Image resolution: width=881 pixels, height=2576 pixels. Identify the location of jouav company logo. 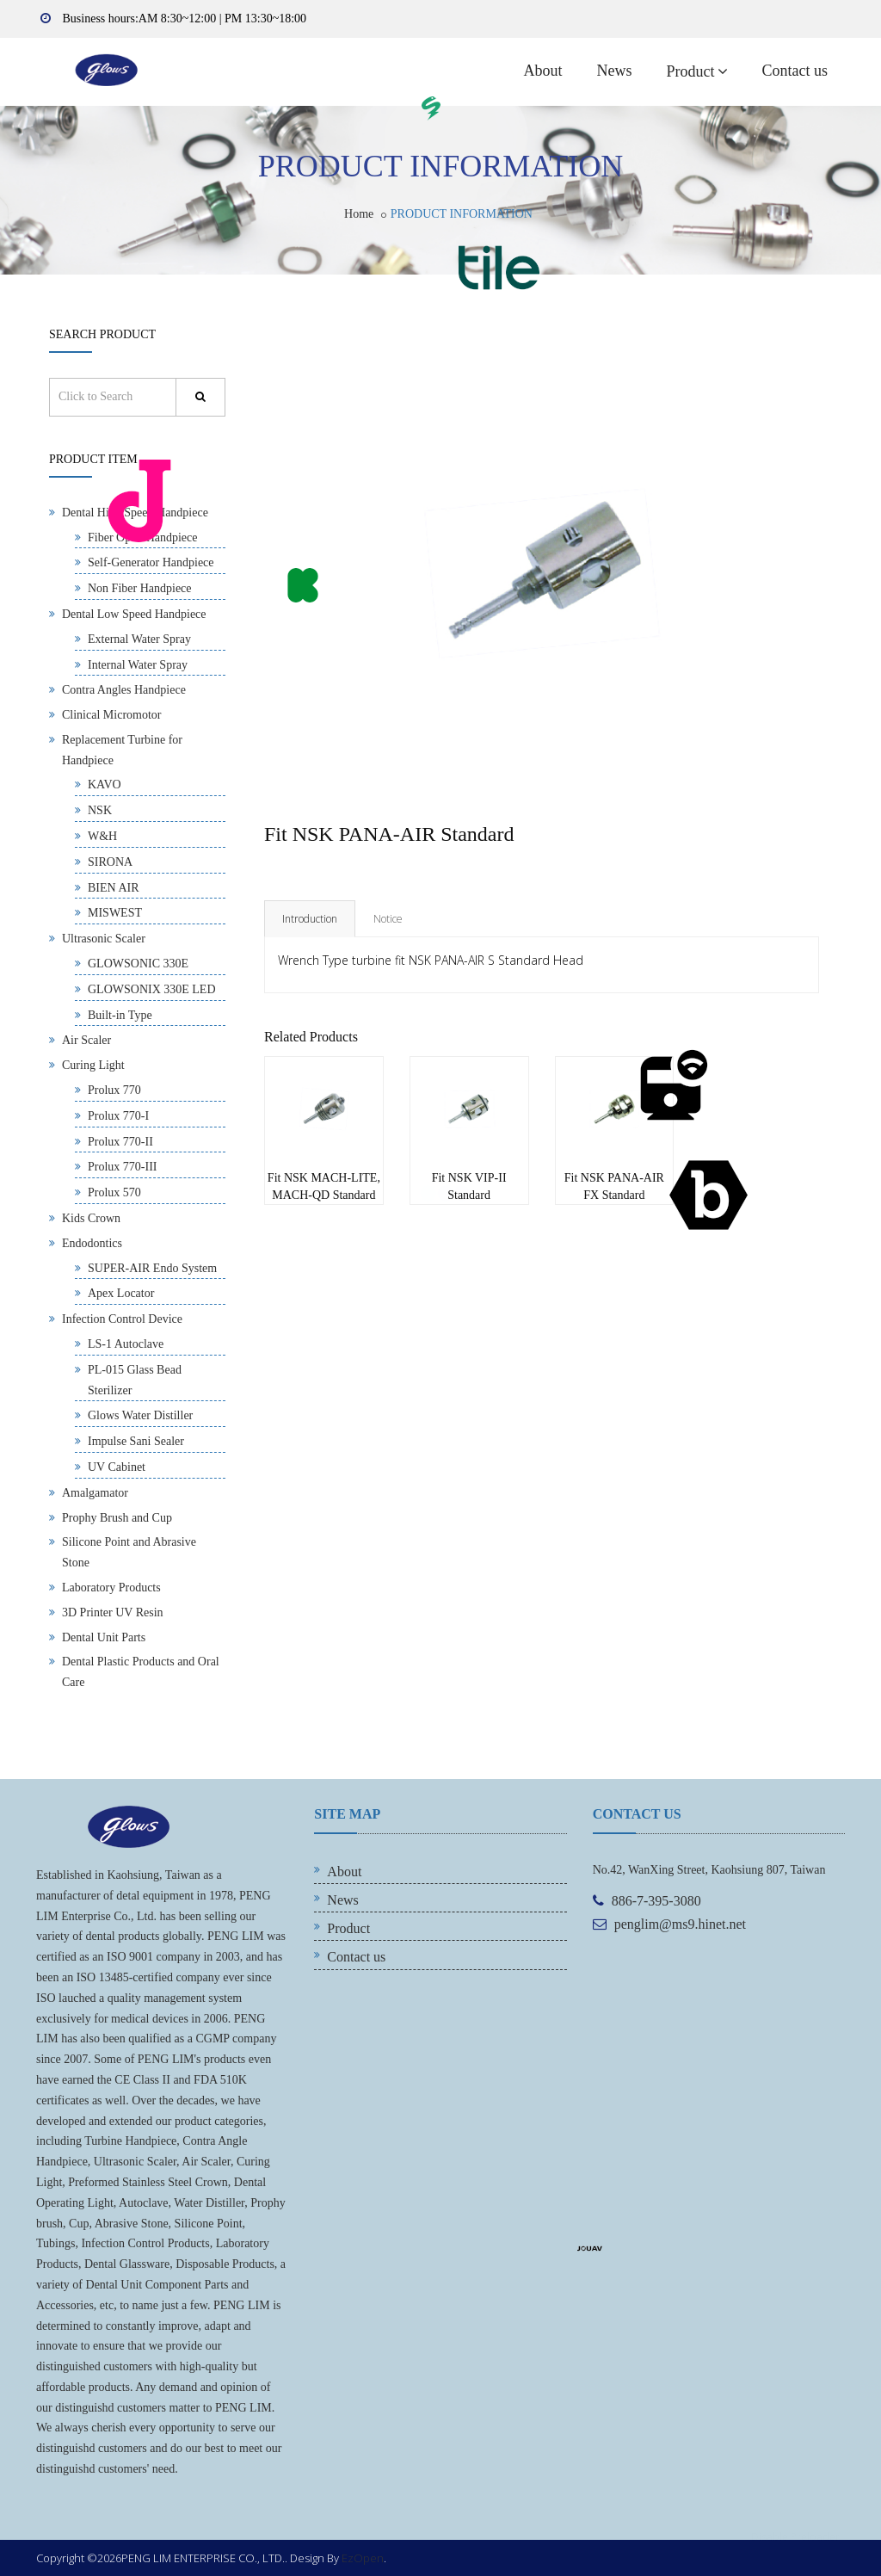
(589, 2248).